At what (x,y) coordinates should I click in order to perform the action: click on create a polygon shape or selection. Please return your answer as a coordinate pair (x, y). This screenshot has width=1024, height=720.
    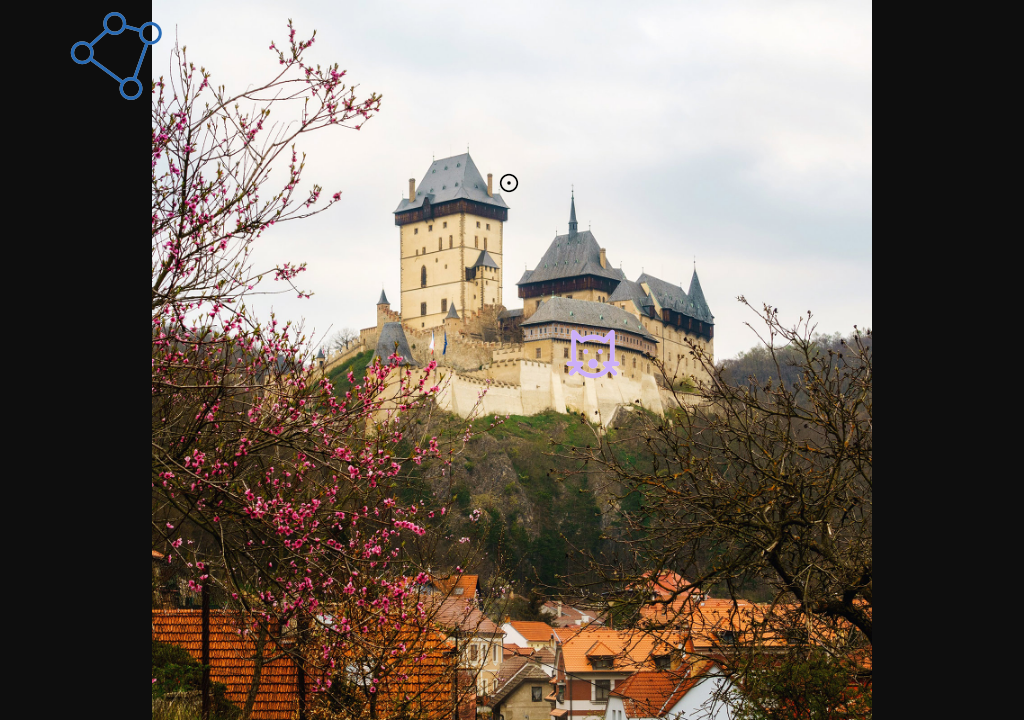
    Looking at the image, I should click on (118, 56).